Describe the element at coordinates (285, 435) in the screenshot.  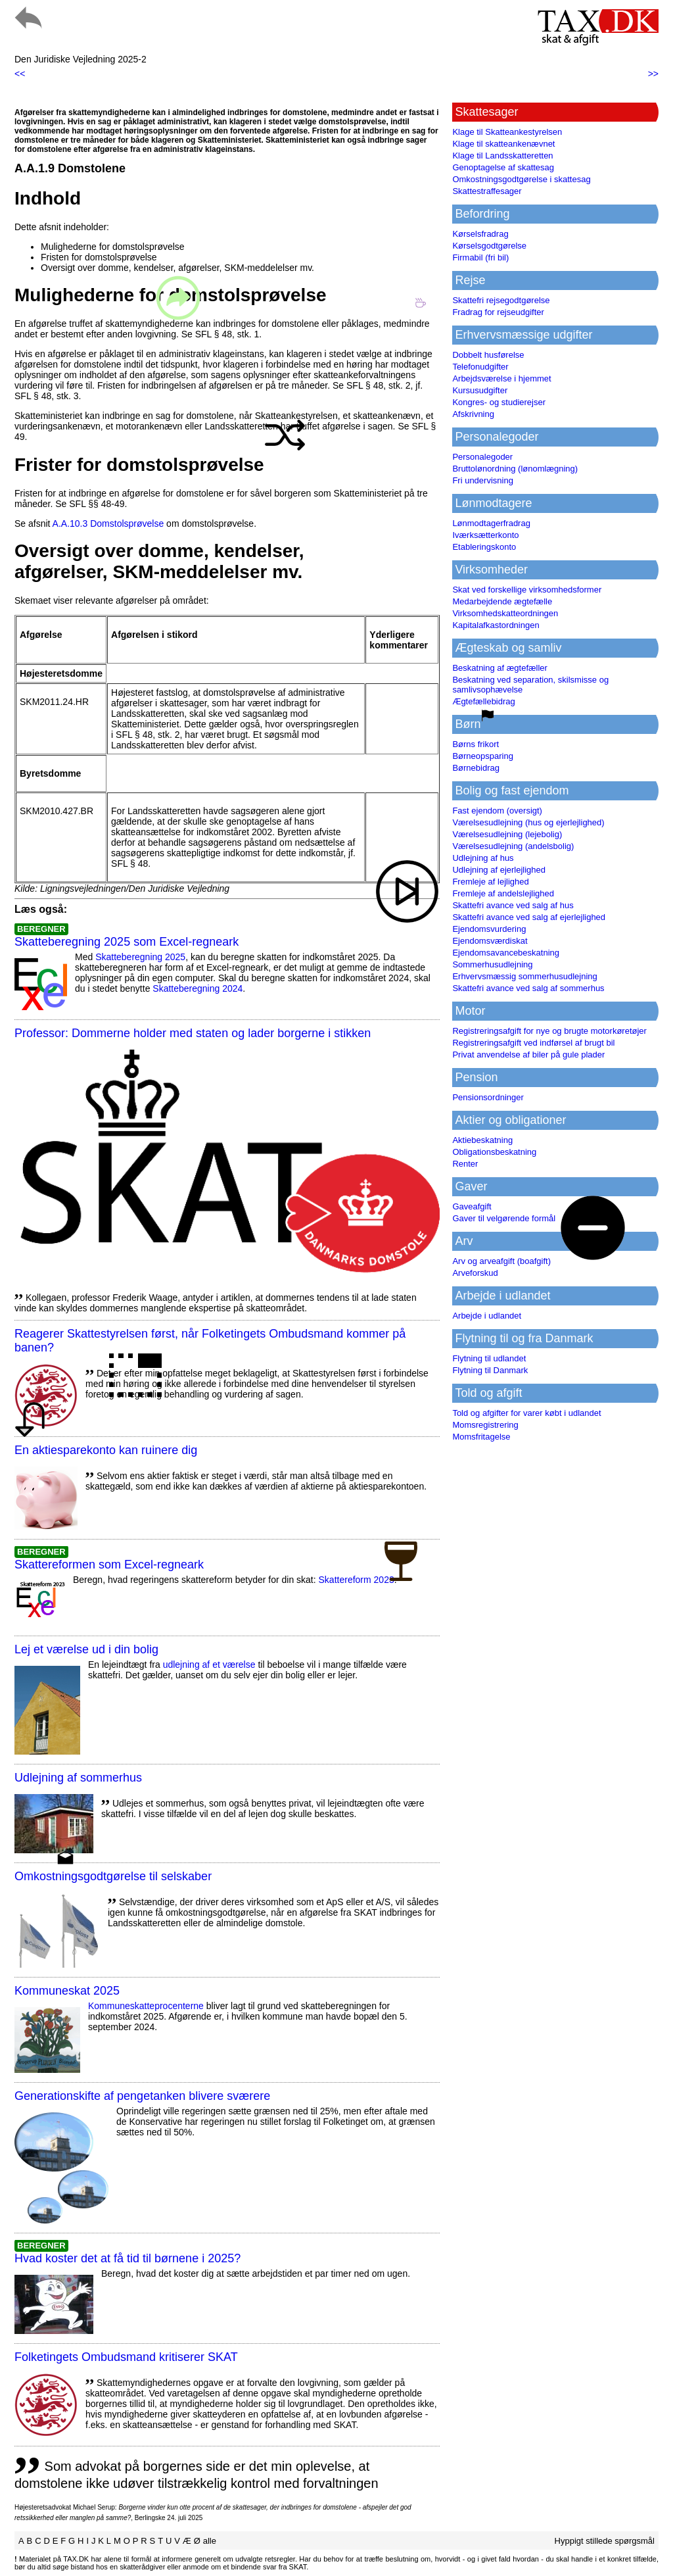
I see `shuffle playlist or queue order` at that location.